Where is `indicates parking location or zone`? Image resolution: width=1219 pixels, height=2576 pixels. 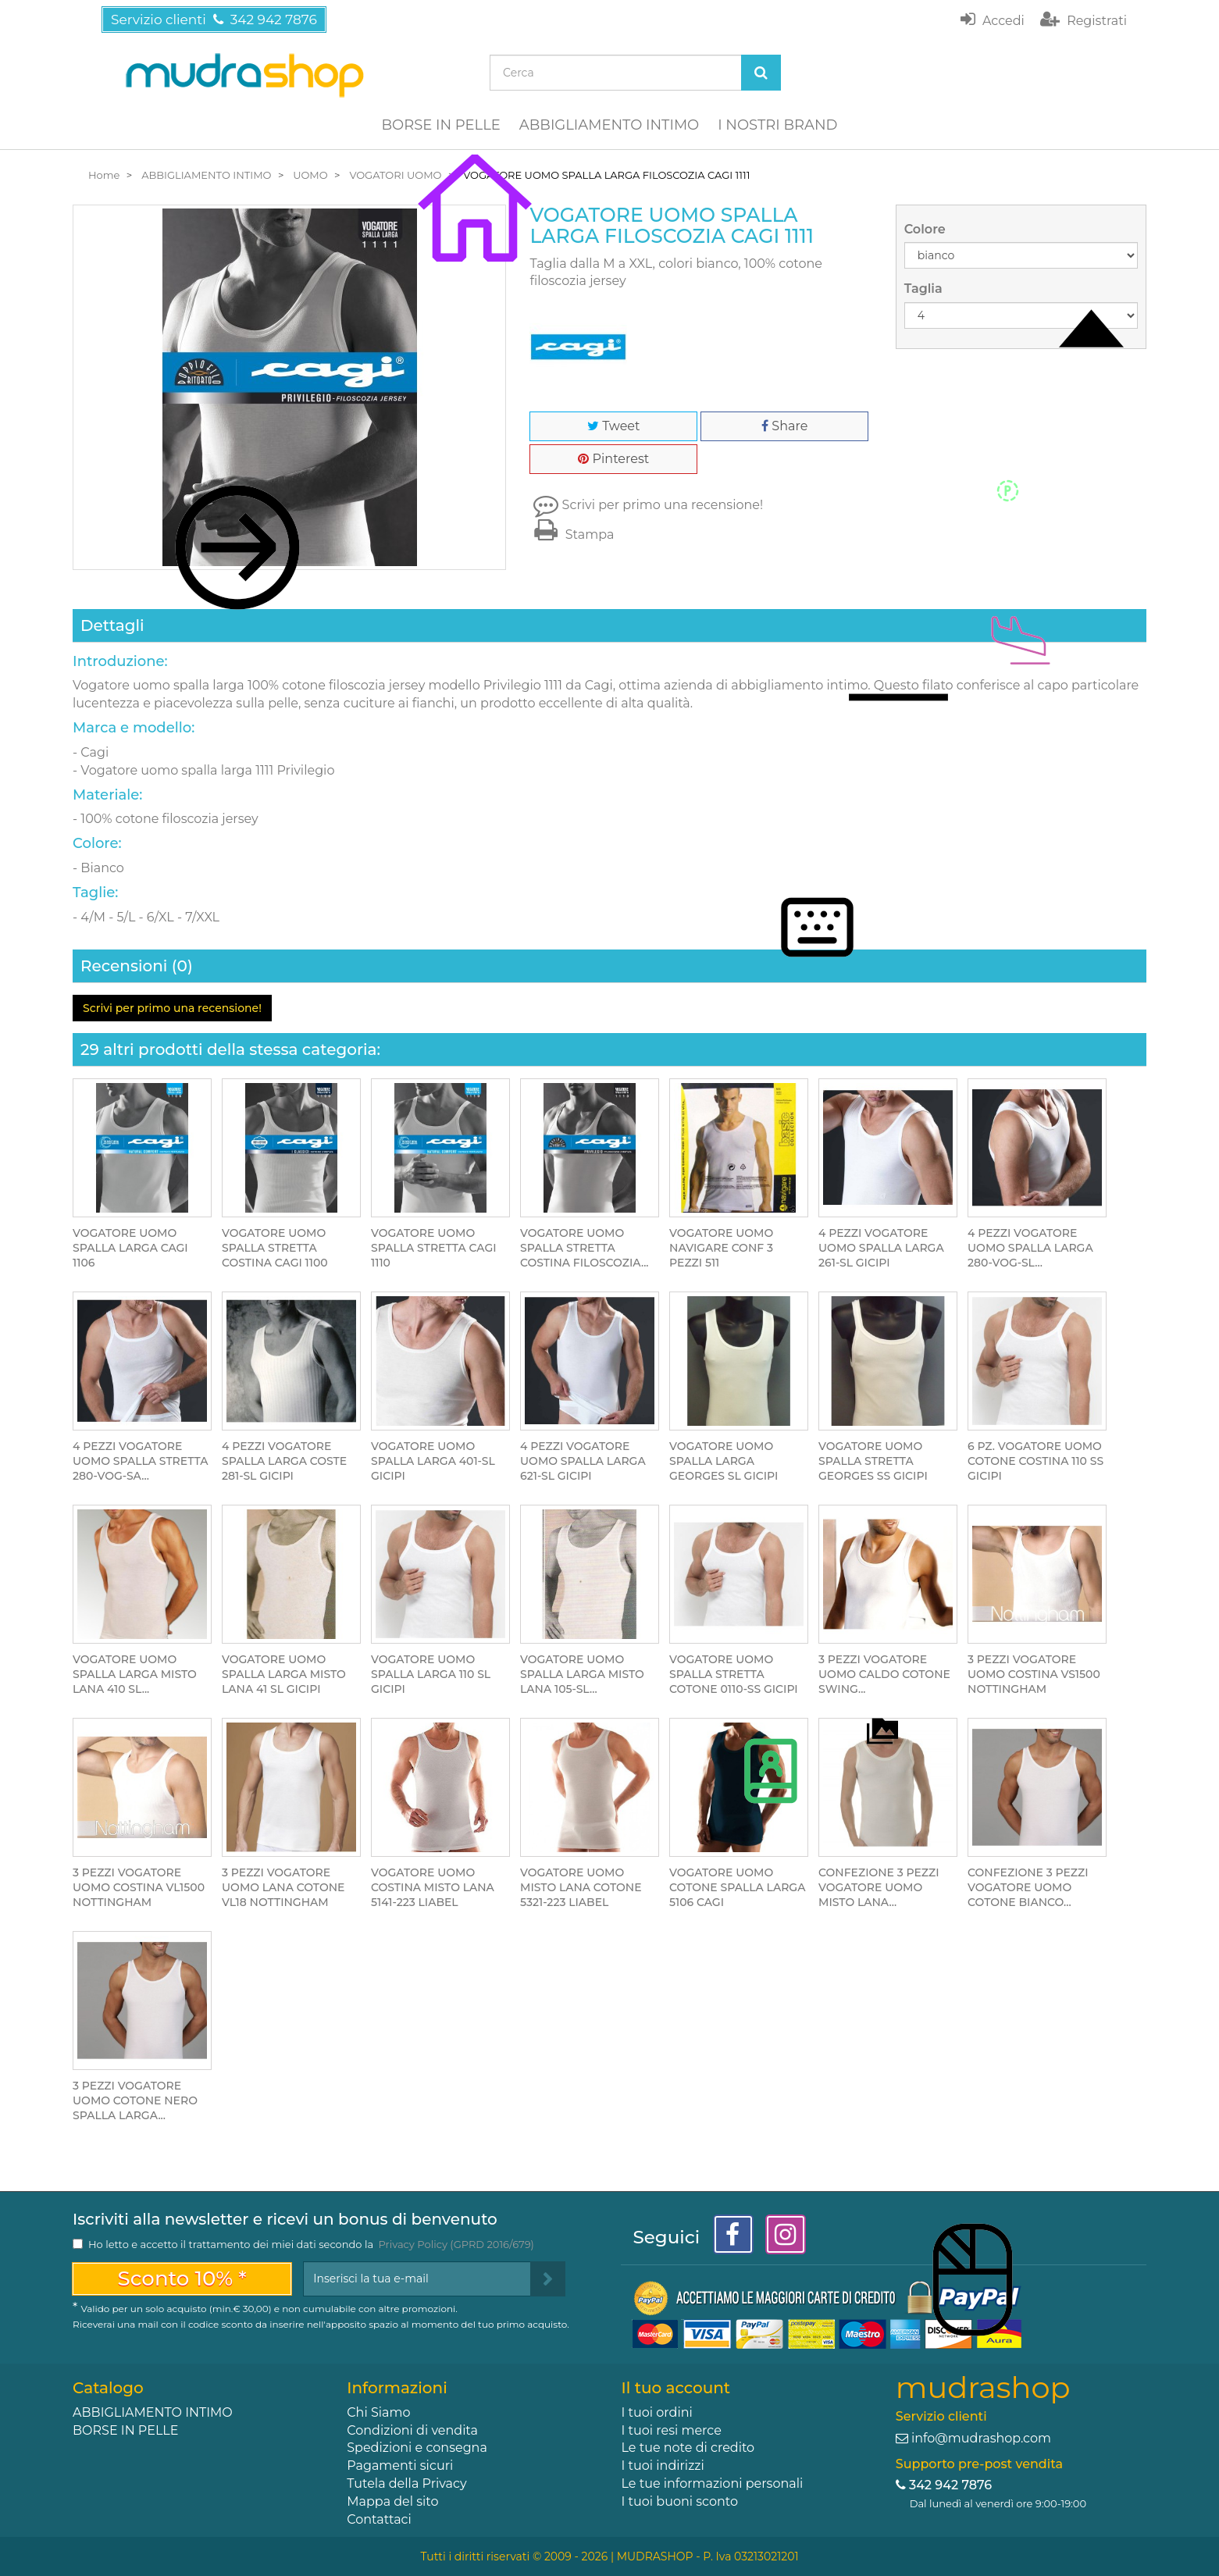
indicates parking location or zone is located at coordinates (1007, 490).